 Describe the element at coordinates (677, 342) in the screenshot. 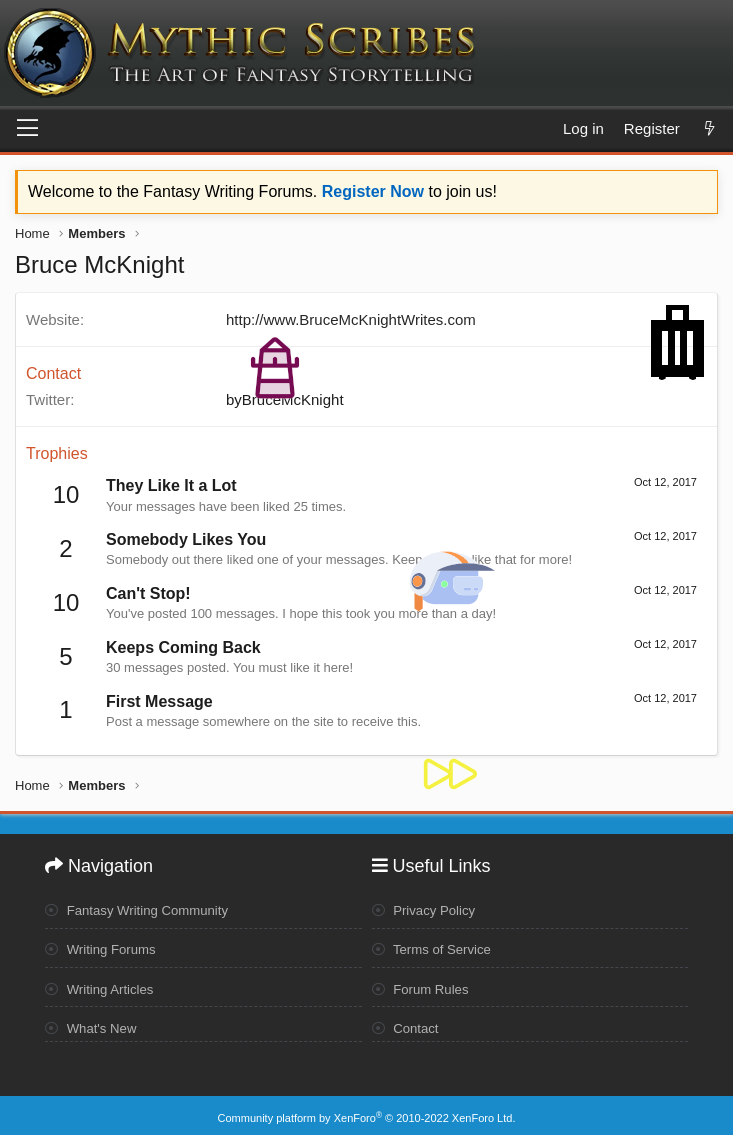

I see `access travel or trip information` at that location.